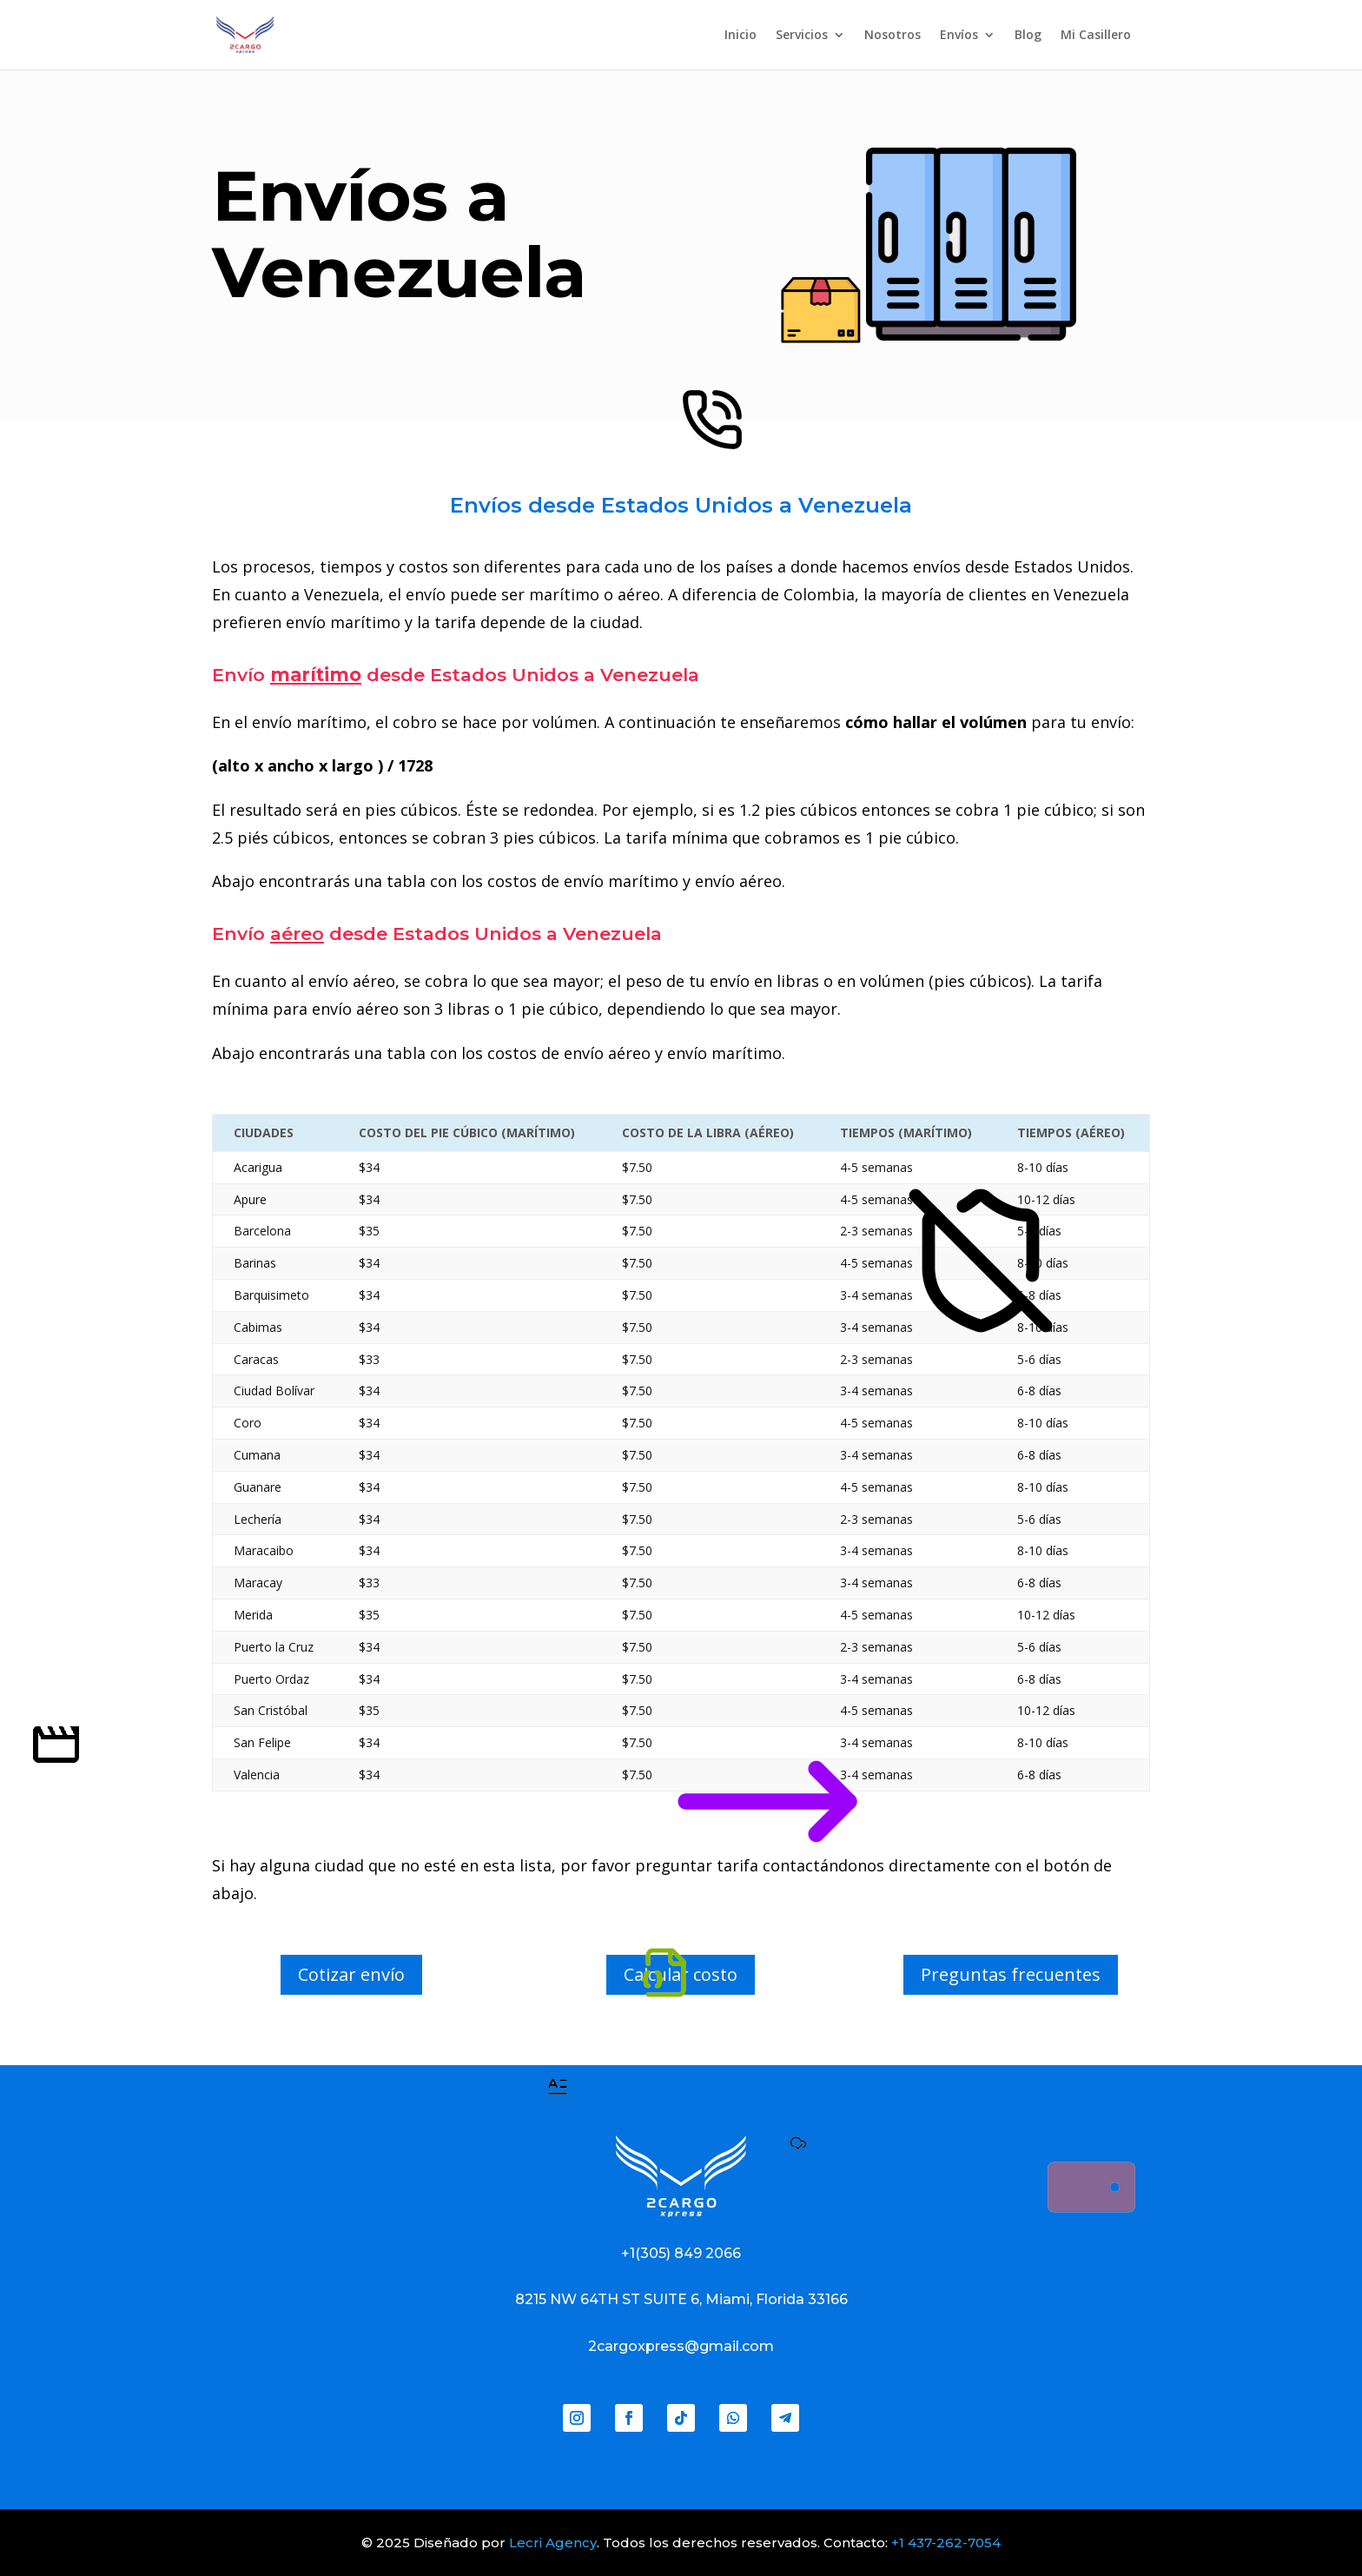 The image size is (1362, 2576). What do you see at coordinates (798, 2142) in the screenshot?
I see `file successfully synced to cloud` at bounding box center [798, 2142].